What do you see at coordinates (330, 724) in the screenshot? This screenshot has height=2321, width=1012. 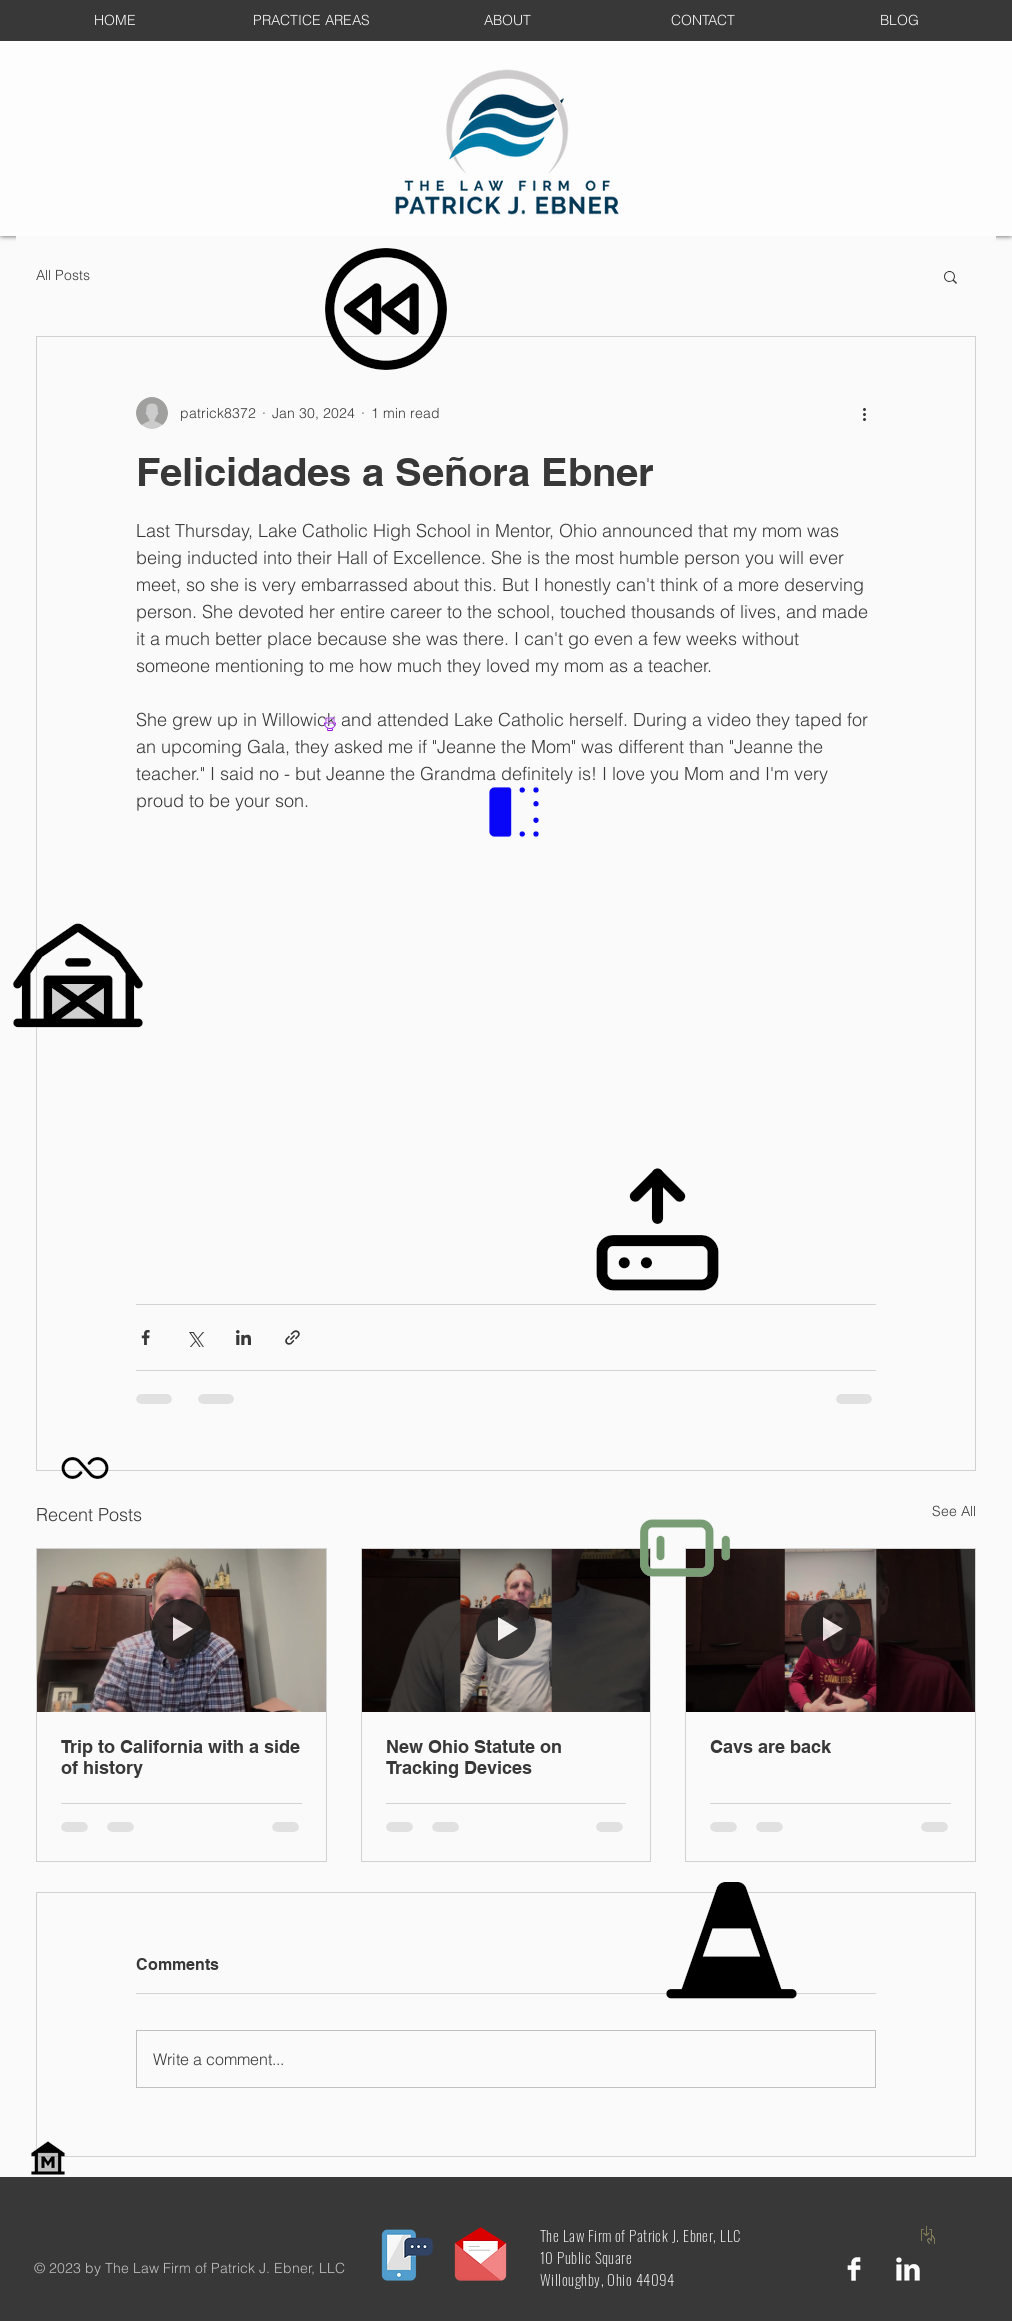 I see `indicates restroom location` at bounding box center [330, 724].